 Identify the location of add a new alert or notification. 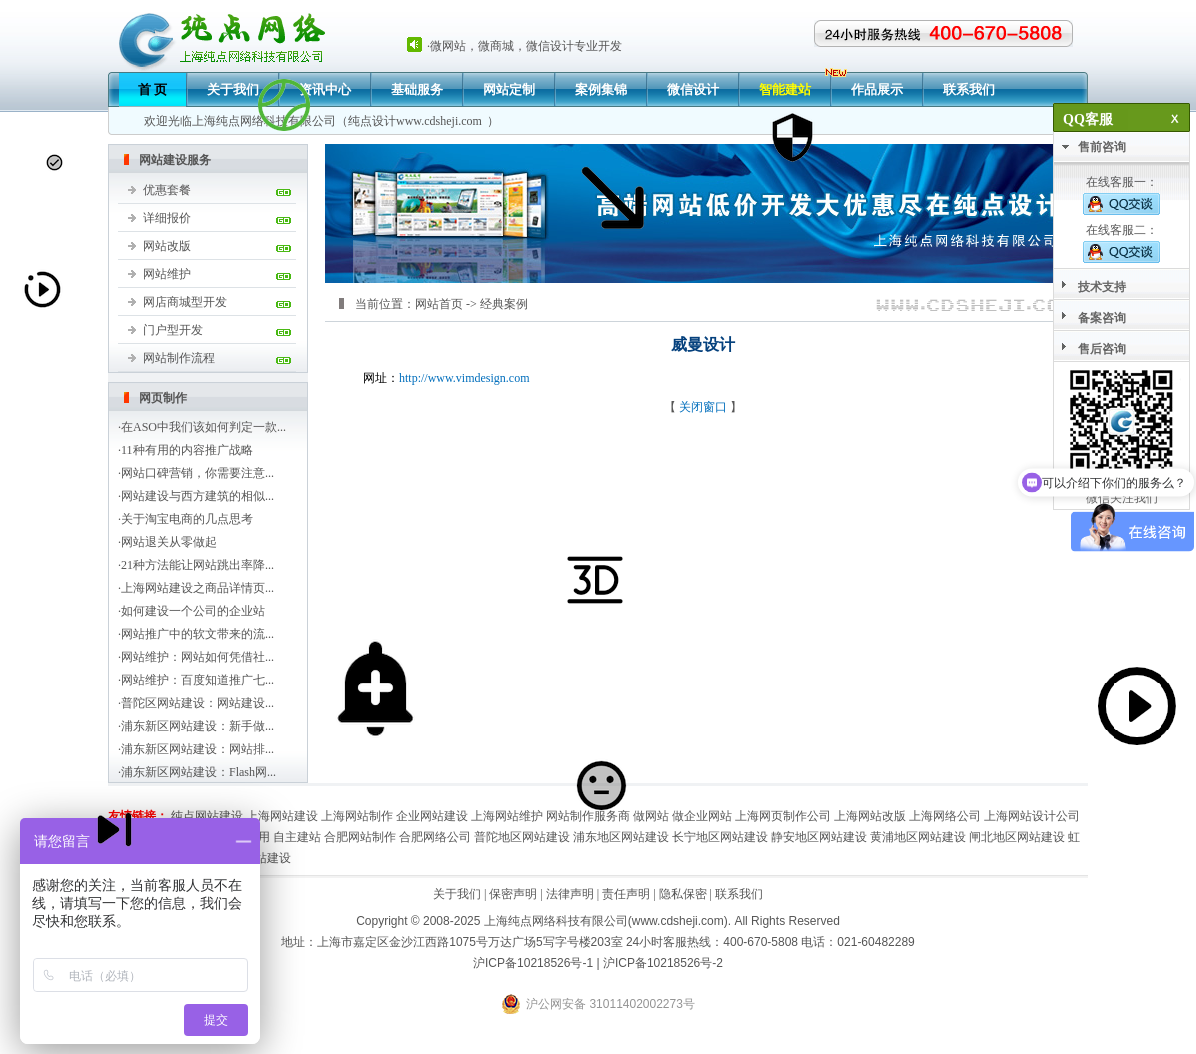
(375, 687).